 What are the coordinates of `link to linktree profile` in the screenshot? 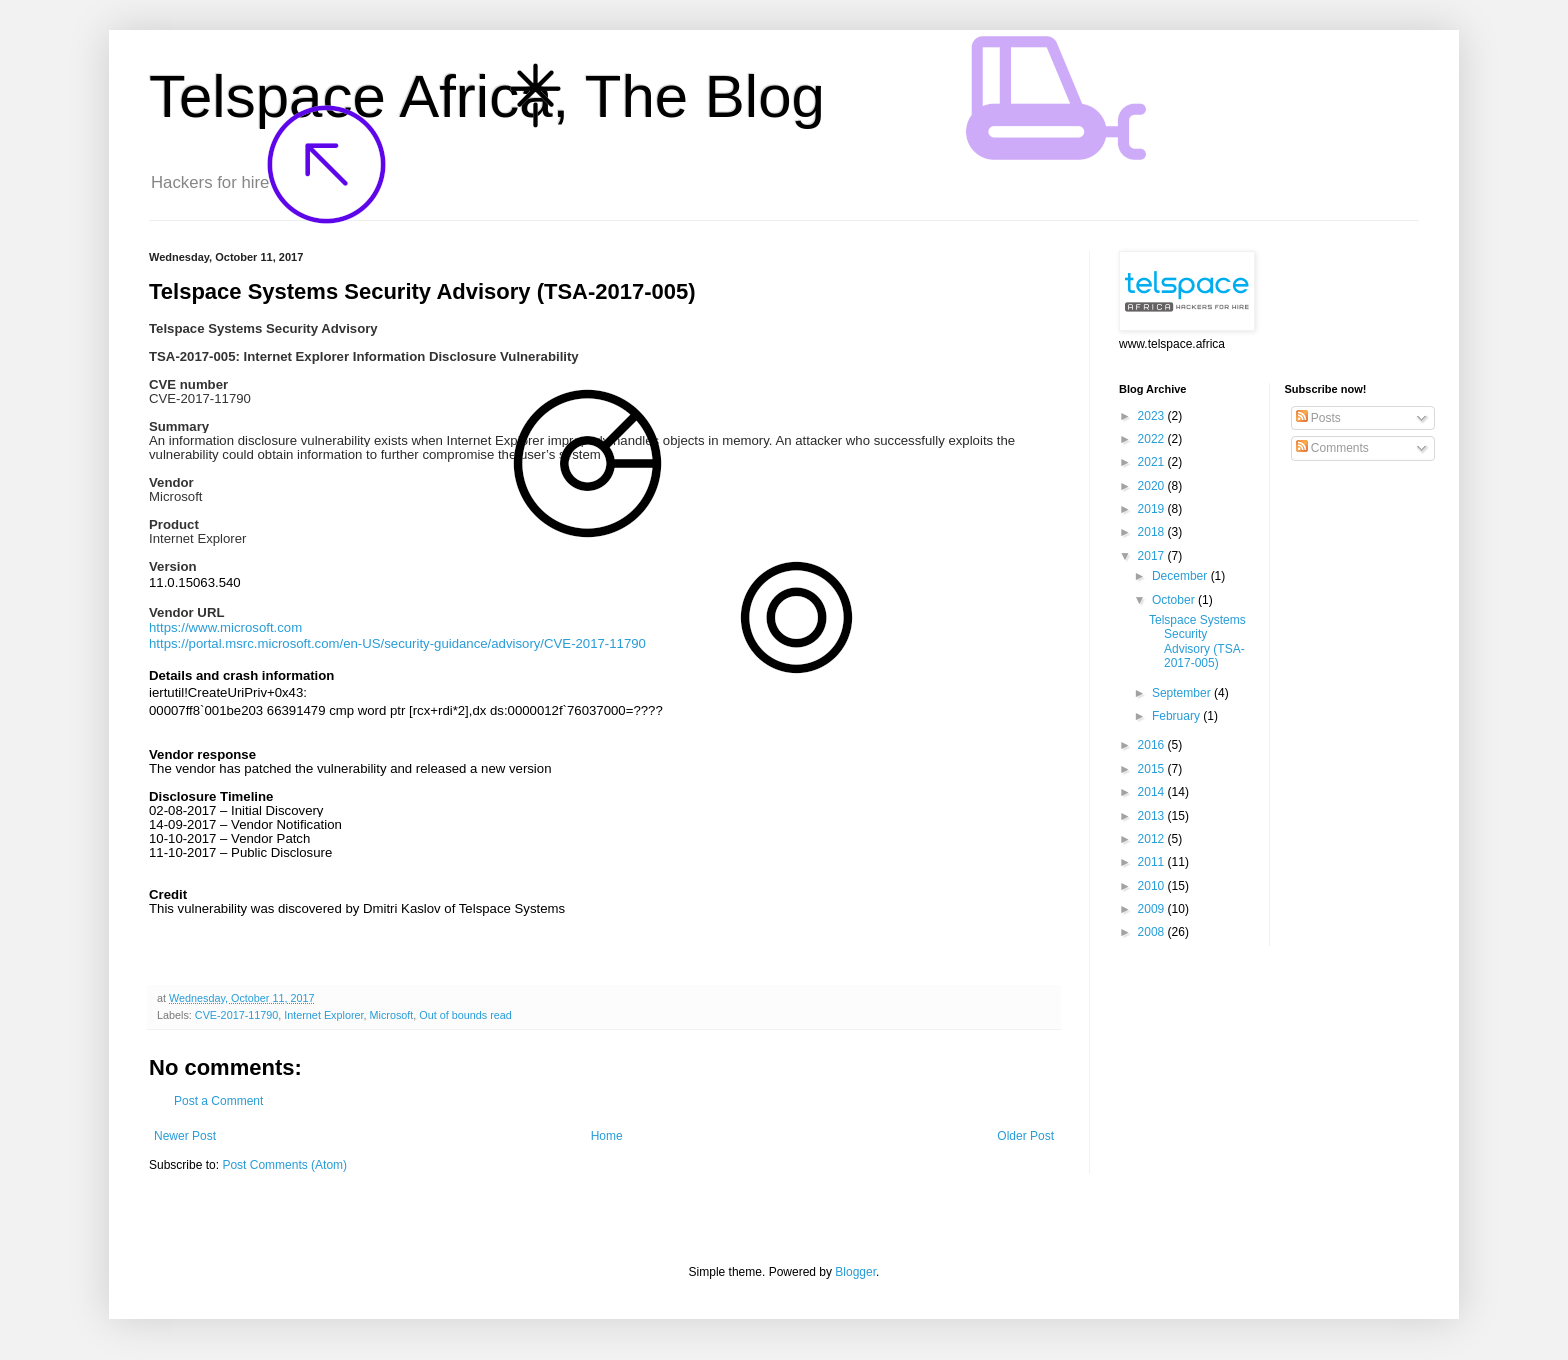 It's located at (535, 95).